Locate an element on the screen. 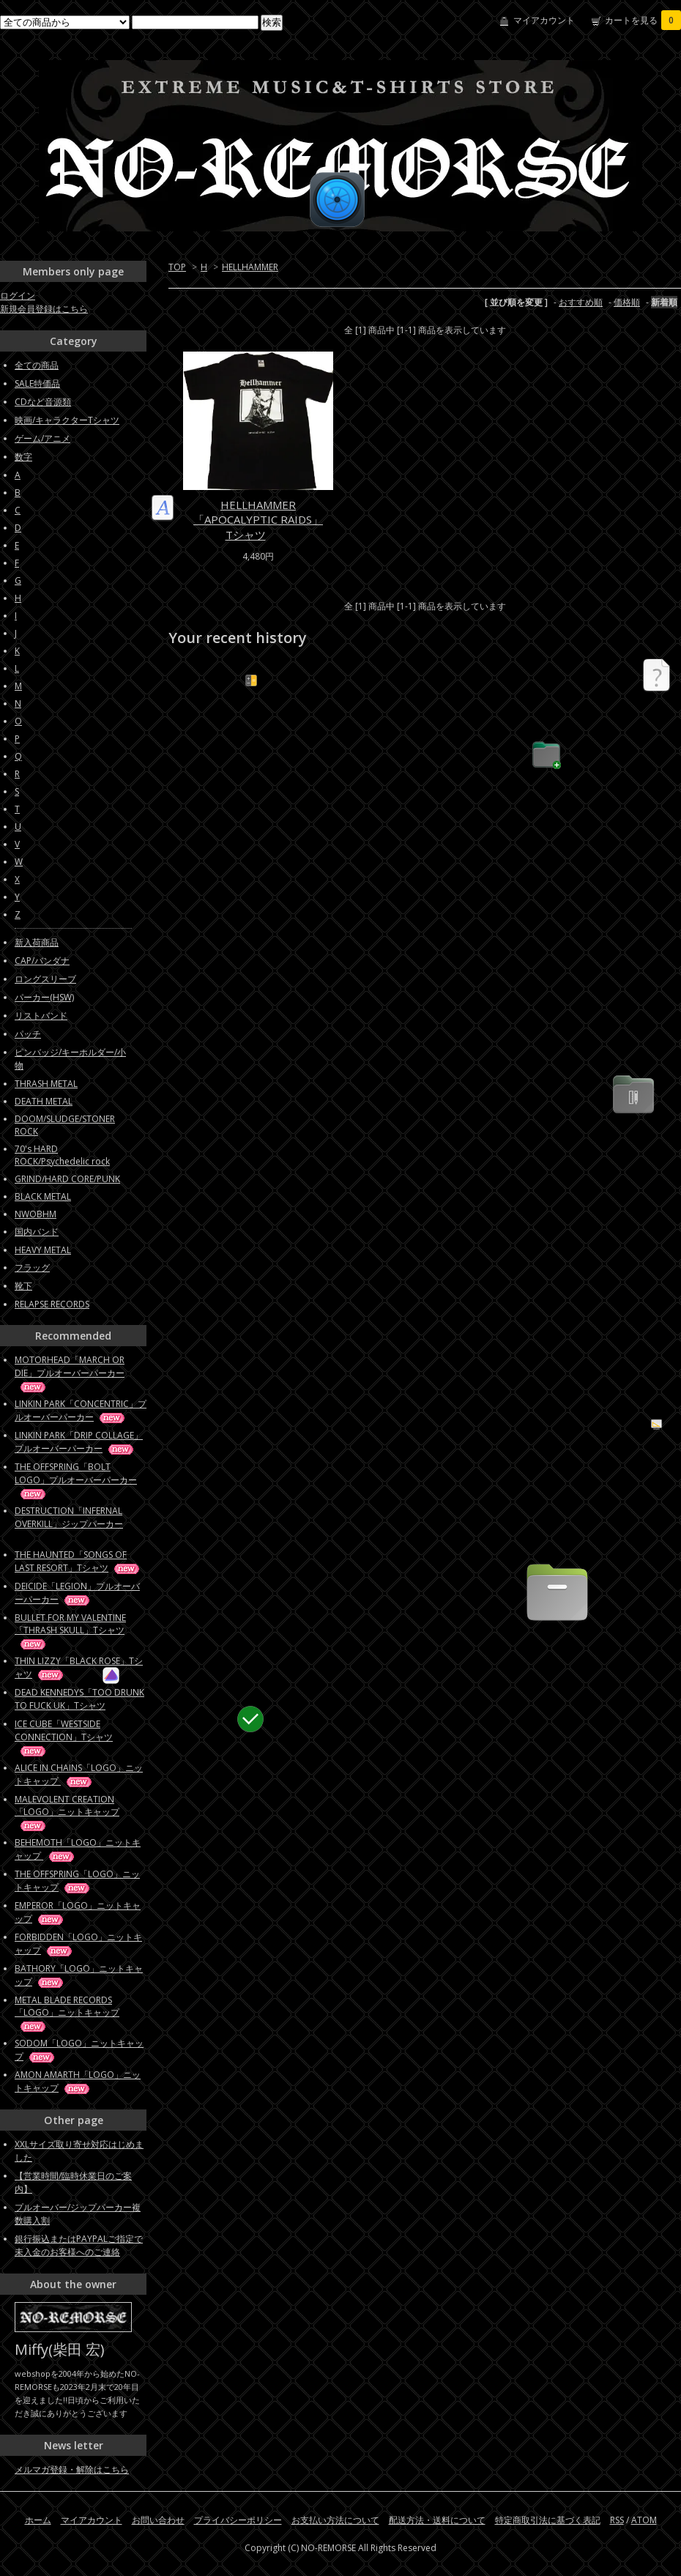  open digikam photo management app is located at coordinates (337, 199).